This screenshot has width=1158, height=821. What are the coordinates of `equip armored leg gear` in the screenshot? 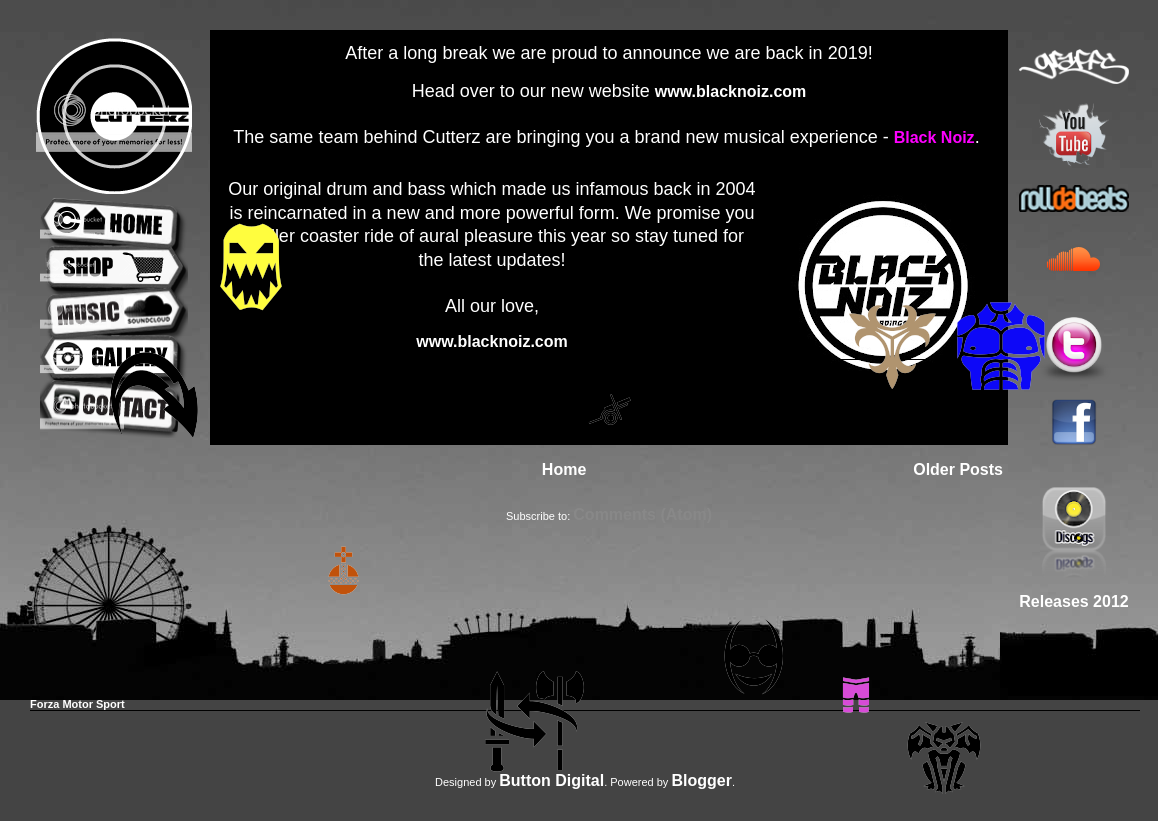 It's located at (856, 695).